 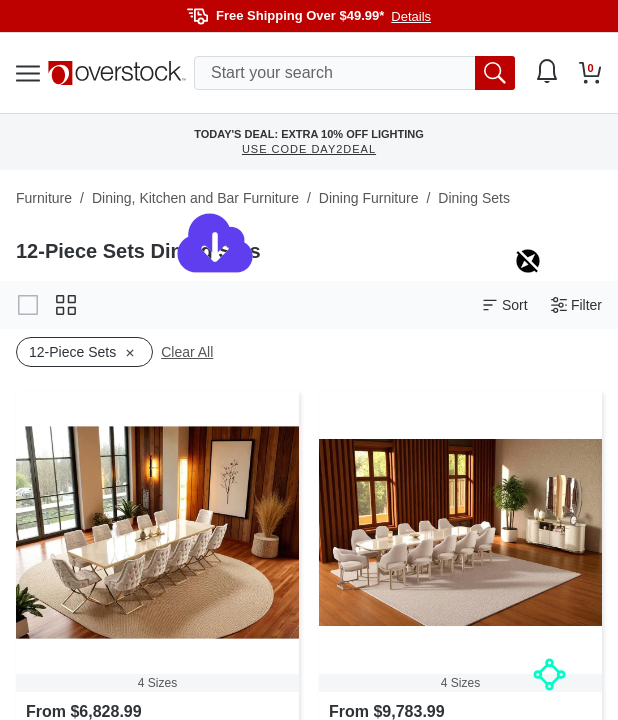 What do you see at coordinates (528, 261) in the screenshot?
I see `disable compass or navigation mode` at bounding box center [528, 261].